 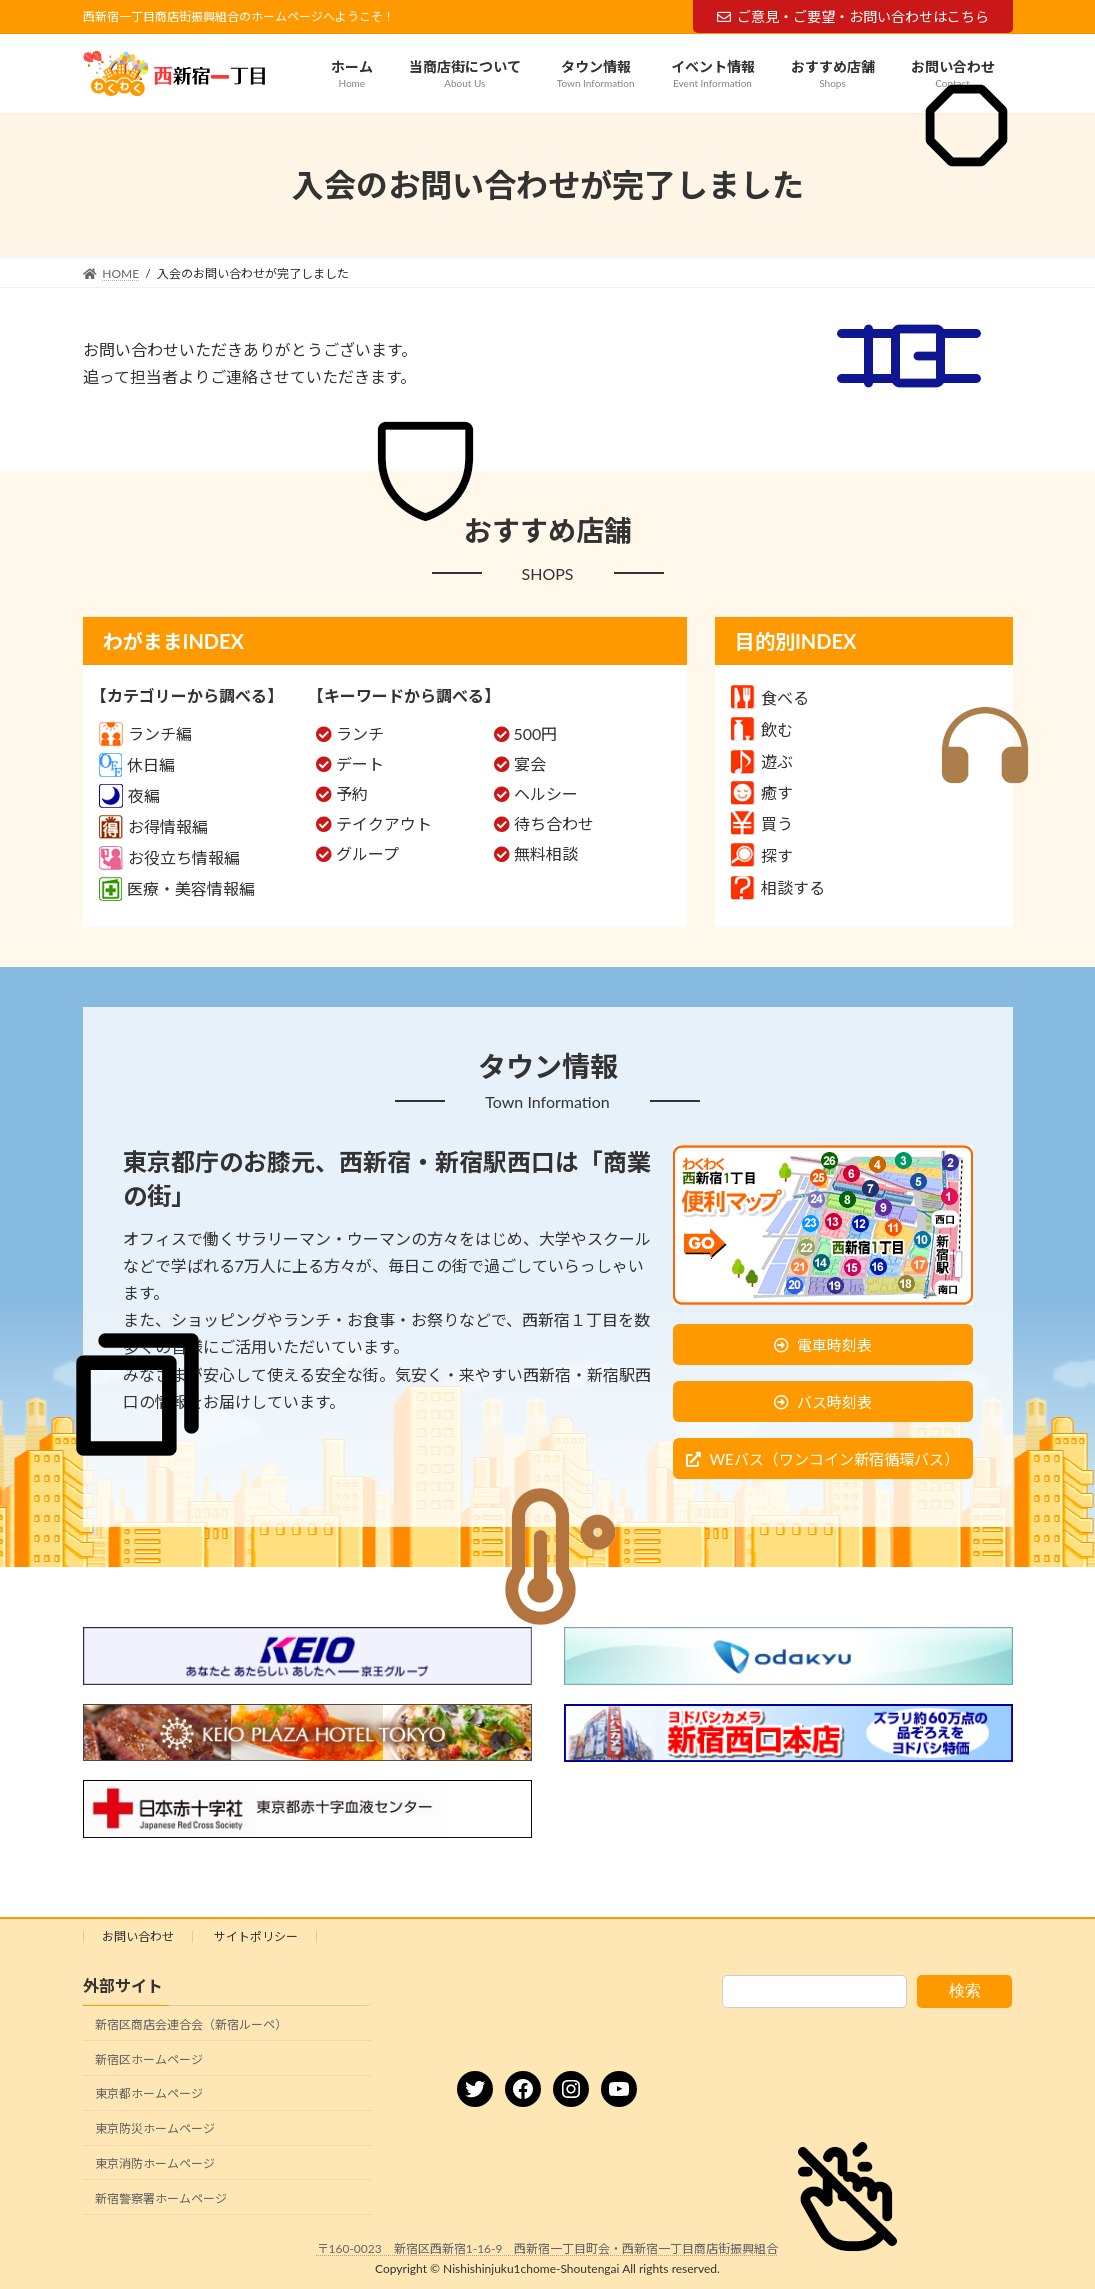 I want to click on adjust belt or strap settings, so click(x=909, y=356).